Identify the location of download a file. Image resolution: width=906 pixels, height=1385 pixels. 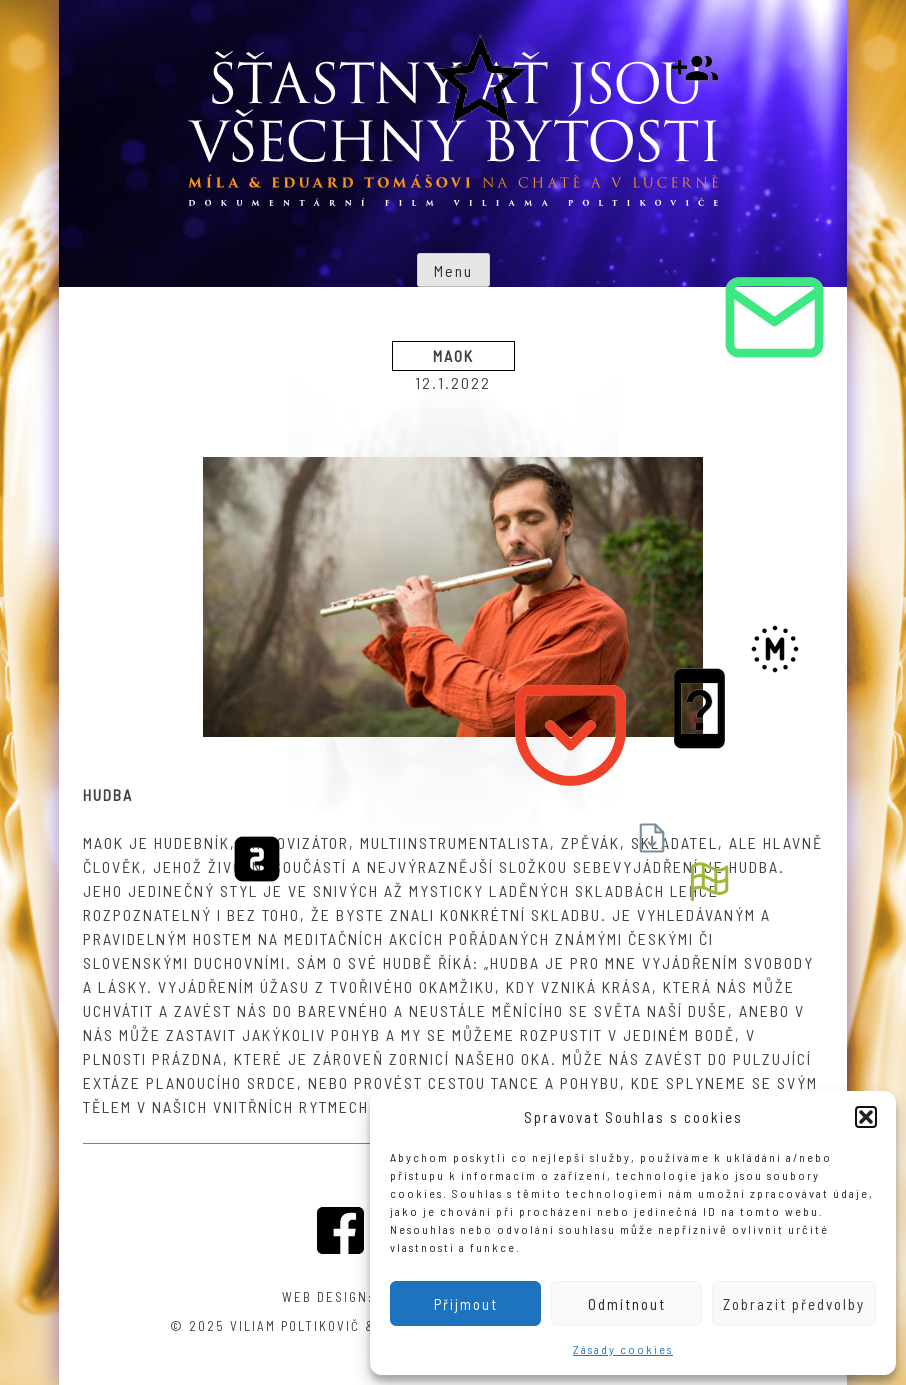
(652, 838).